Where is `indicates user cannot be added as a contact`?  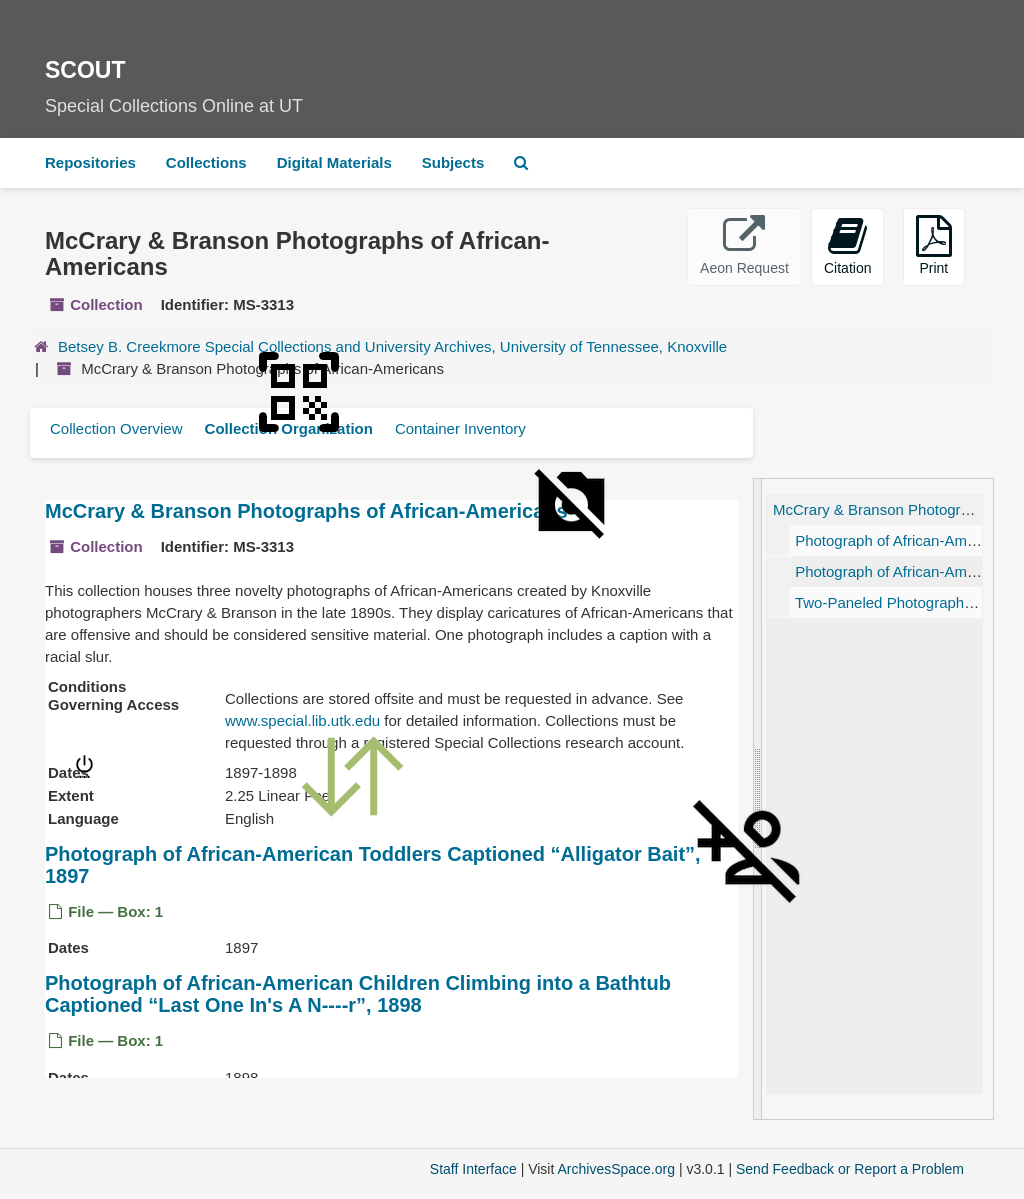
indicates user cannot be added as a contact is located at coordinates (748, 847).